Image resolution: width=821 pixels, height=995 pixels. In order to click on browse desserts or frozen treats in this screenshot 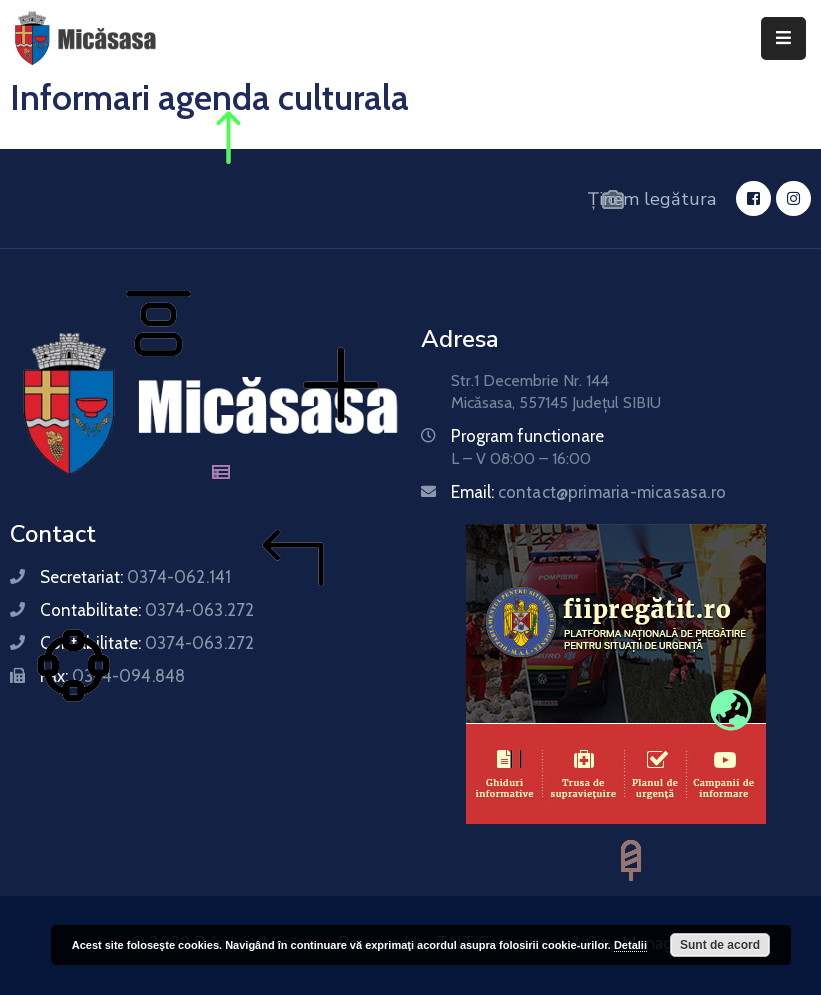, I will do `click(631, 860)`.